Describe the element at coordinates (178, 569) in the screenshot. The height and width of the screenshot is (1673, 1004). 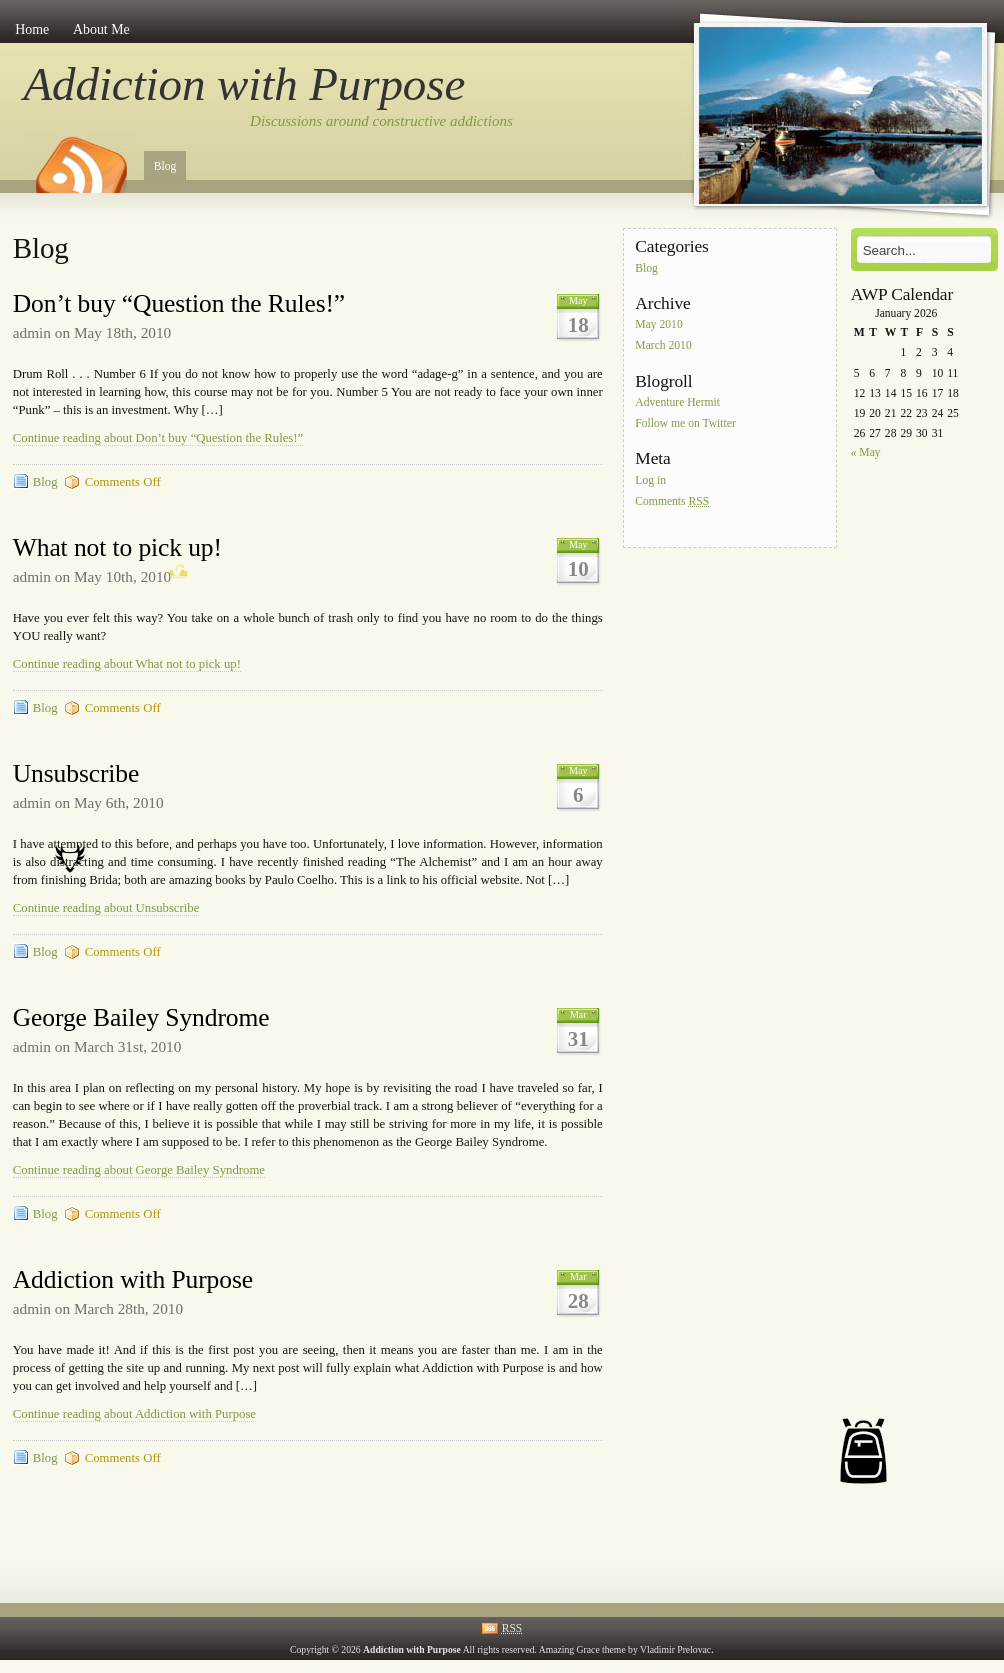
I see `launch trench assault game mode` at that location.